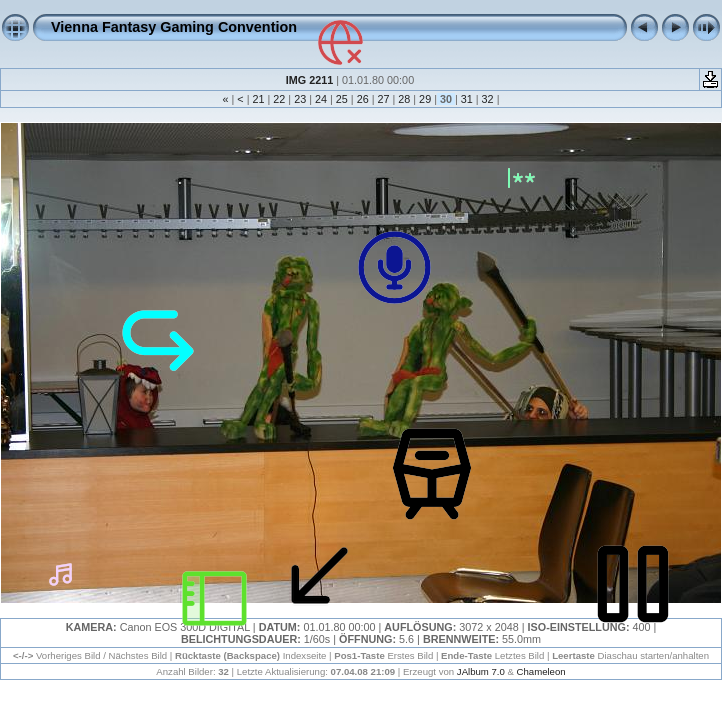 Image resolution: width=722 pixels, height=720 pixels. What do you see at coordinates (318, 576) in the screenshot?
I see `navigate or move southwest on a map` at bounding box center [318, 576].